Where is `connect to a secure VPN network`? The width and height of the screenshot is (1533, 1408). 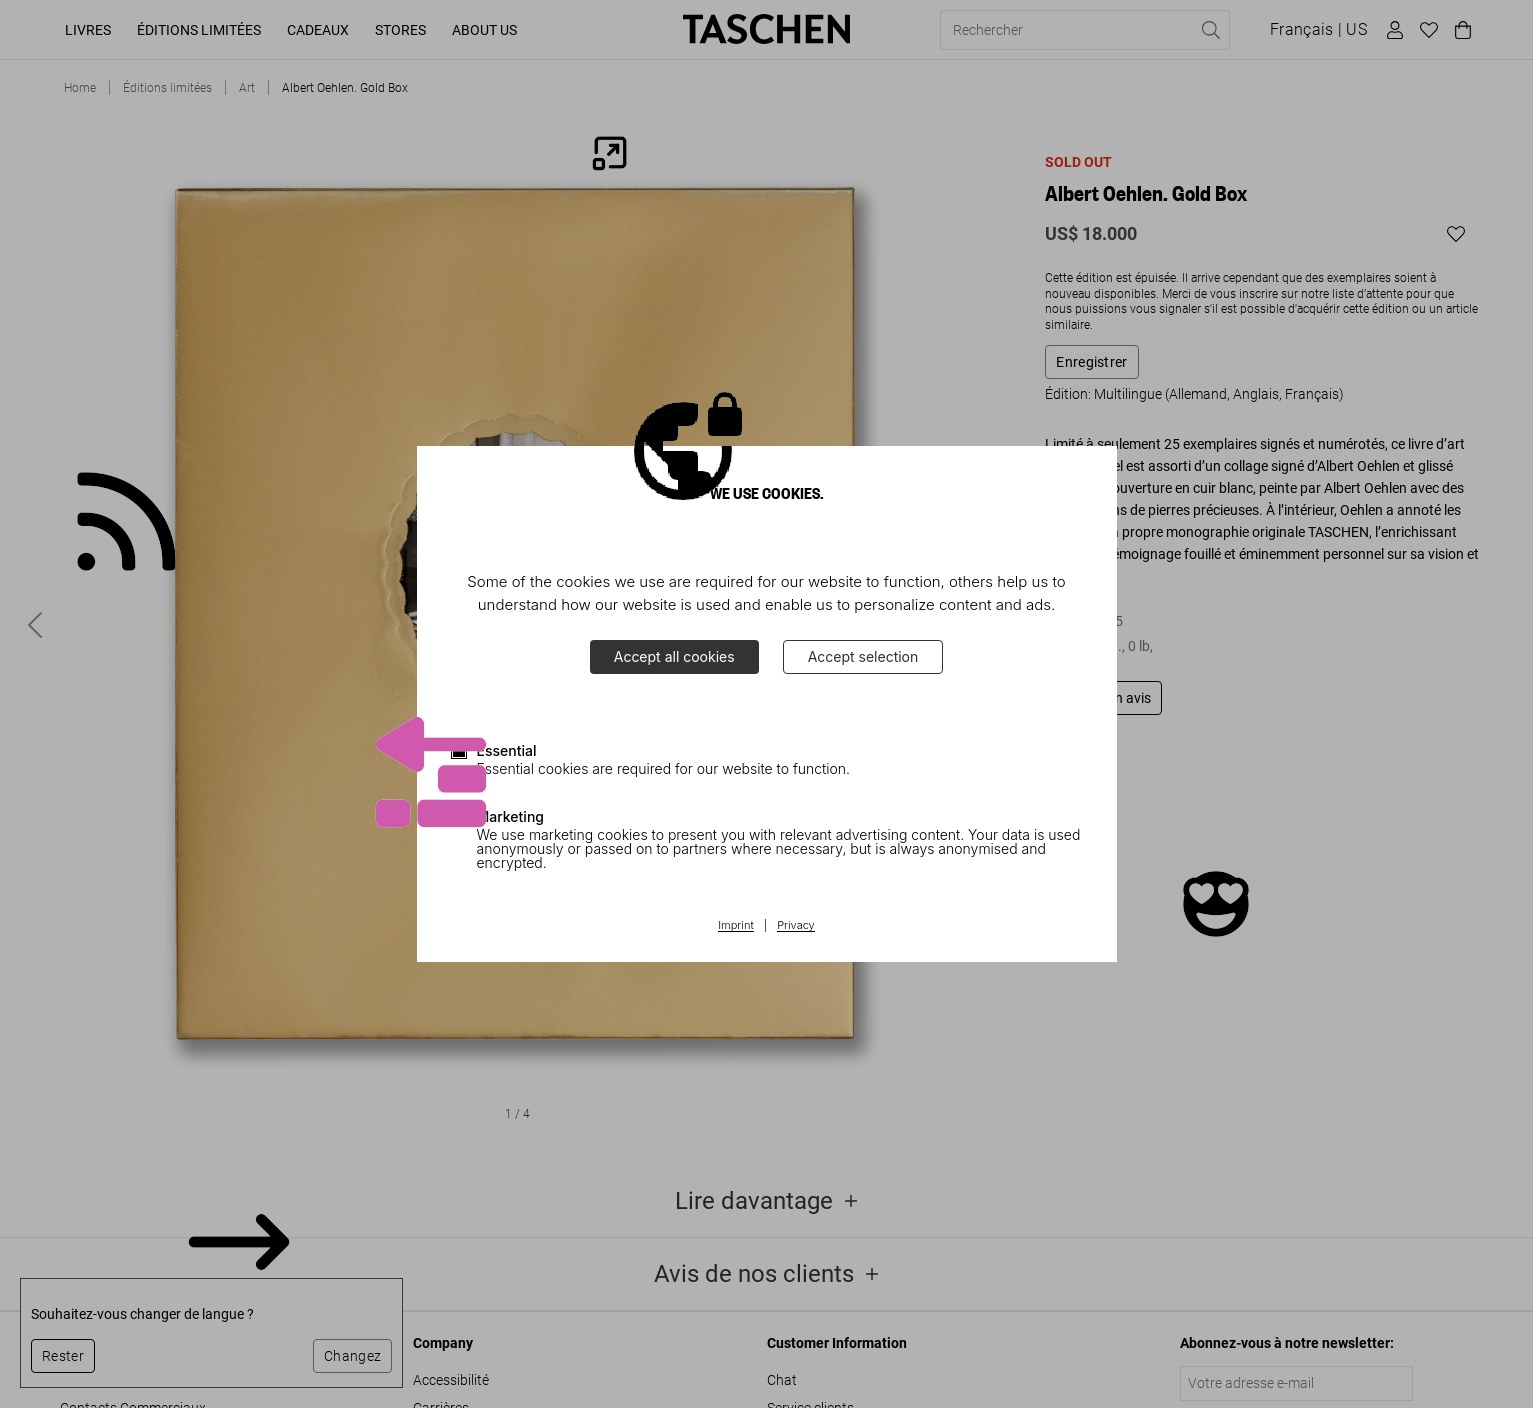 connect to a secure VPN network is located at coordinates (688, 446).